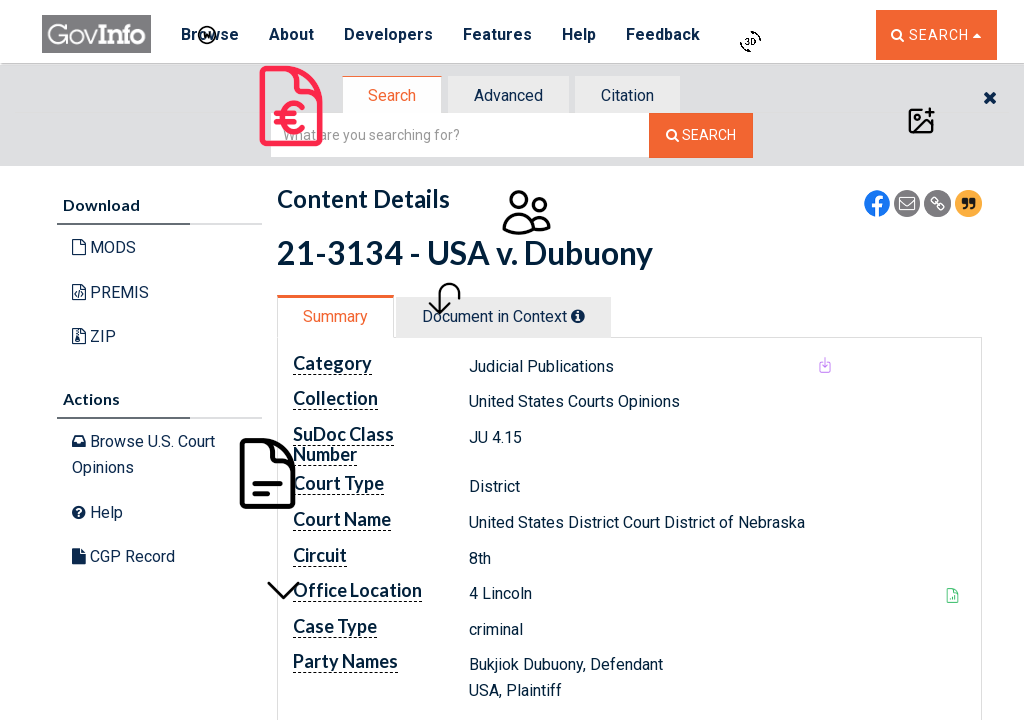 This screenshot has height=720, width=1024. Describe the element at coordinates (921, 121) in the screenshot. I see `add a new image or photo` at that location.